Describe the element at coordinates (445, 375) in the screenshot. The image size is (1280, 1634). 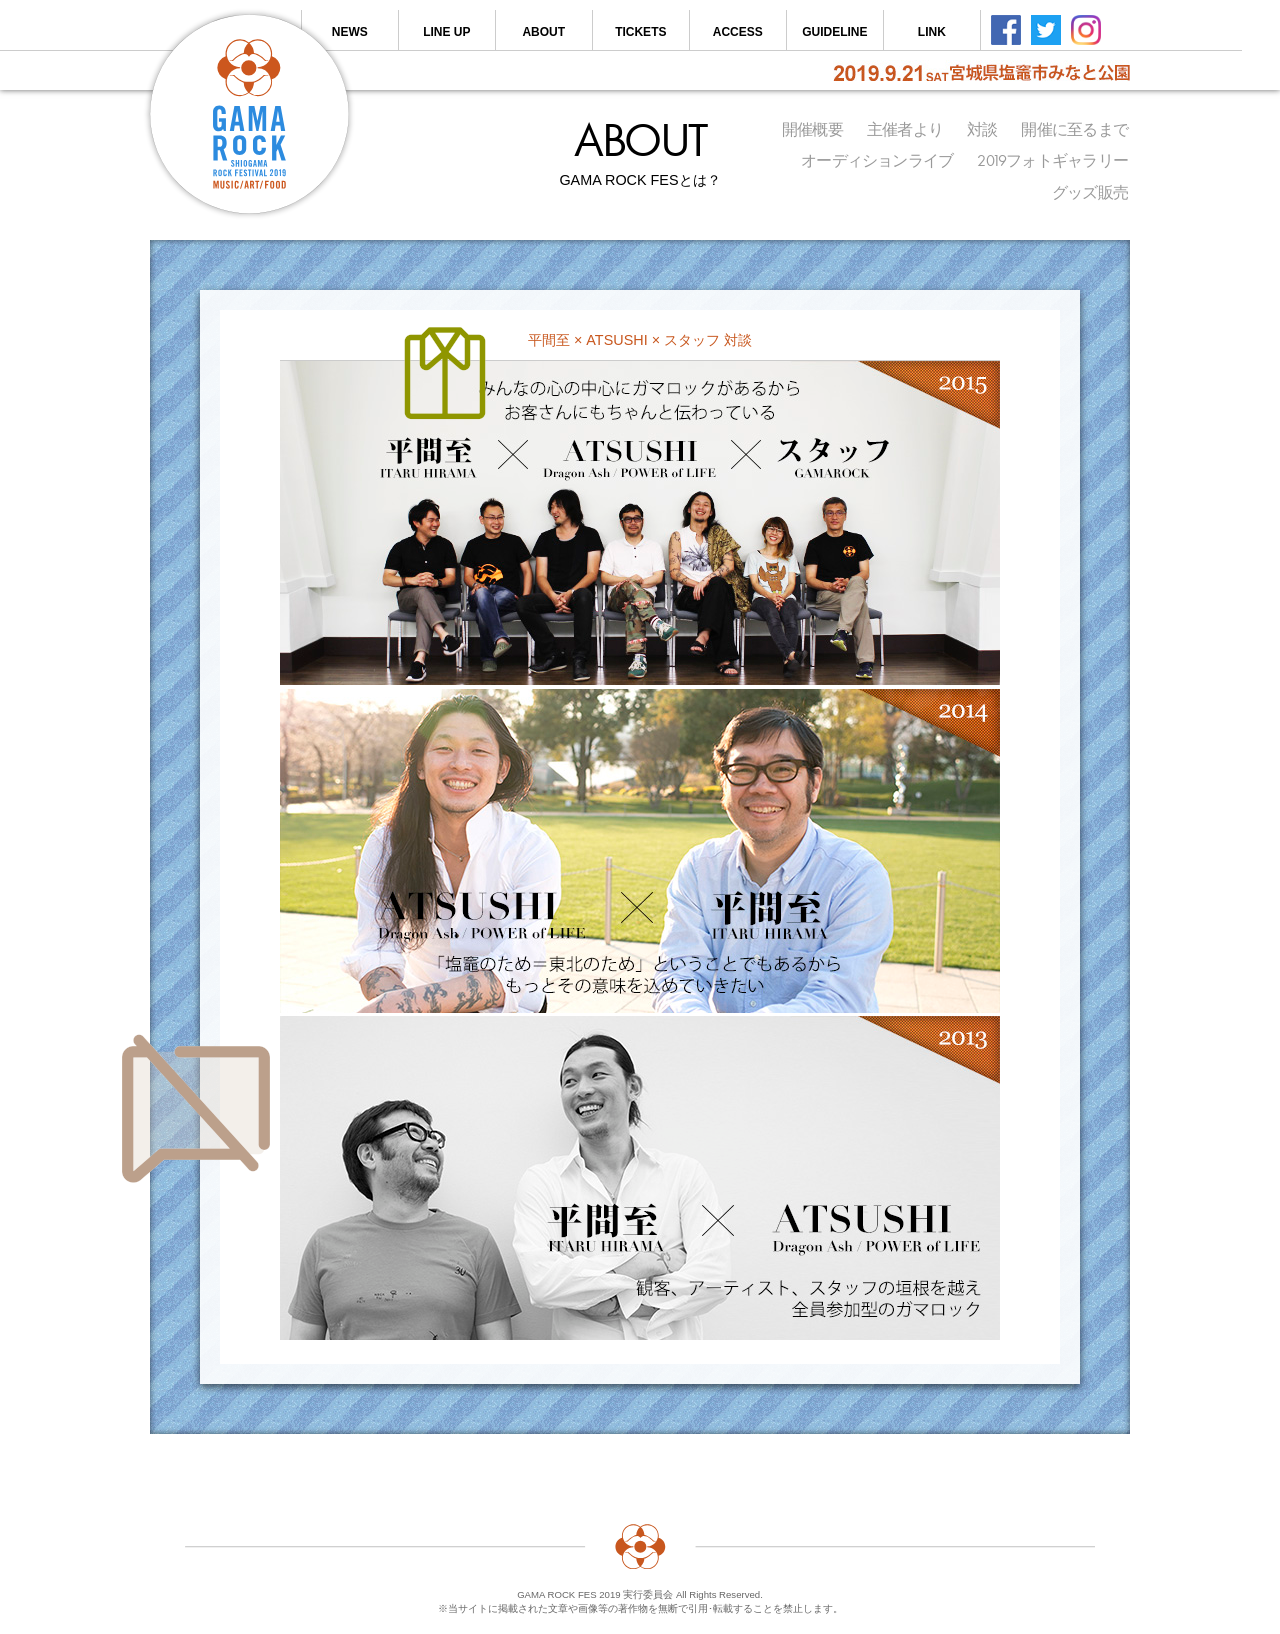
I see `view folded laundry or clothing items` at that location.